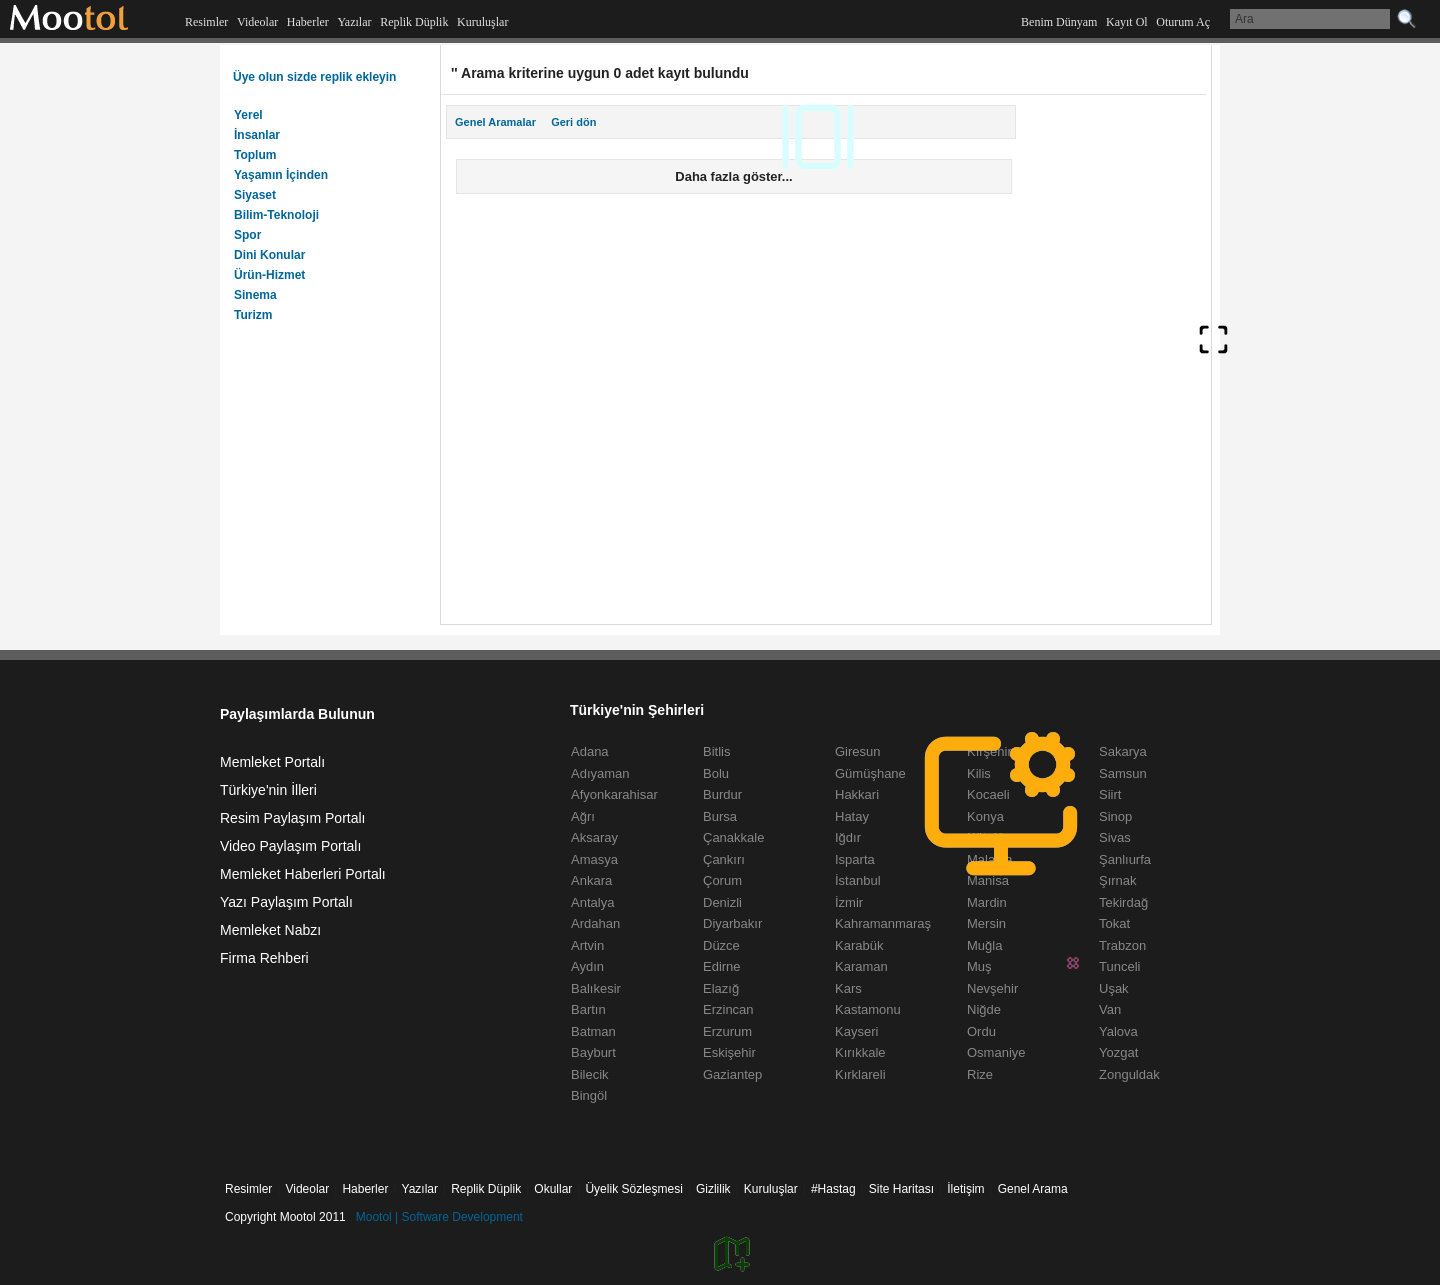 The height and width of the screenshot is (1285, 1440). Describe the element at coordinates (1073, 963) in the screenshot. I see `open app grid or dashboard` at that location.